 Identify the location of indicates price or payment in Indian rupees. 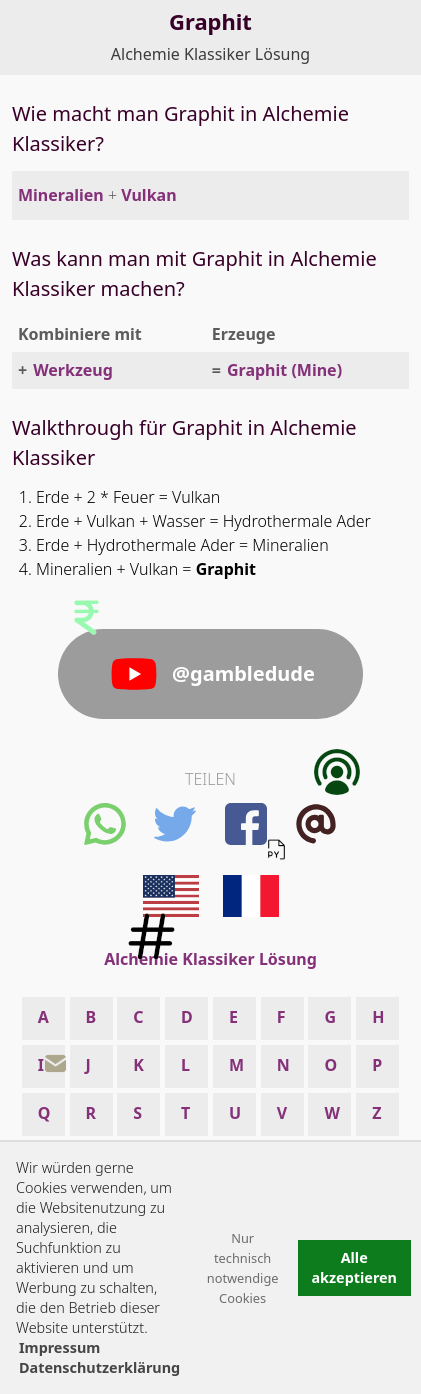
(86, 617).